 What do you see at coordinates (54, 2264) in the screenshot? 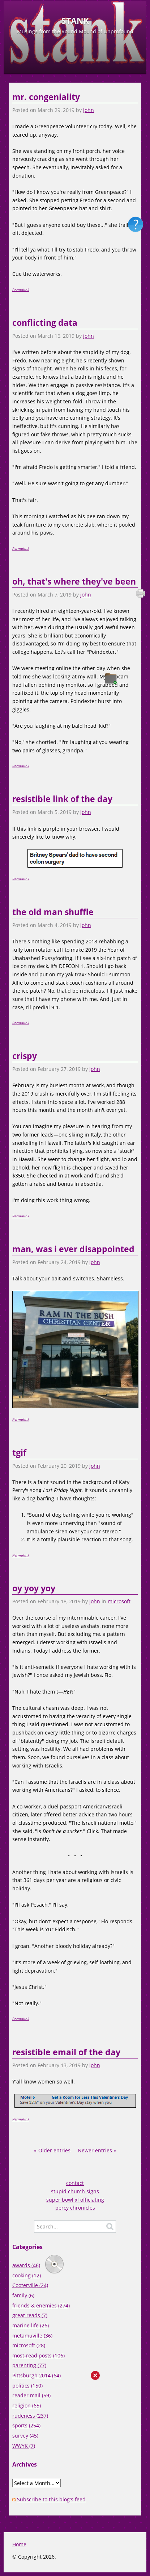
I see `access CD/DVD drive` at bounding box center [54, 2264].